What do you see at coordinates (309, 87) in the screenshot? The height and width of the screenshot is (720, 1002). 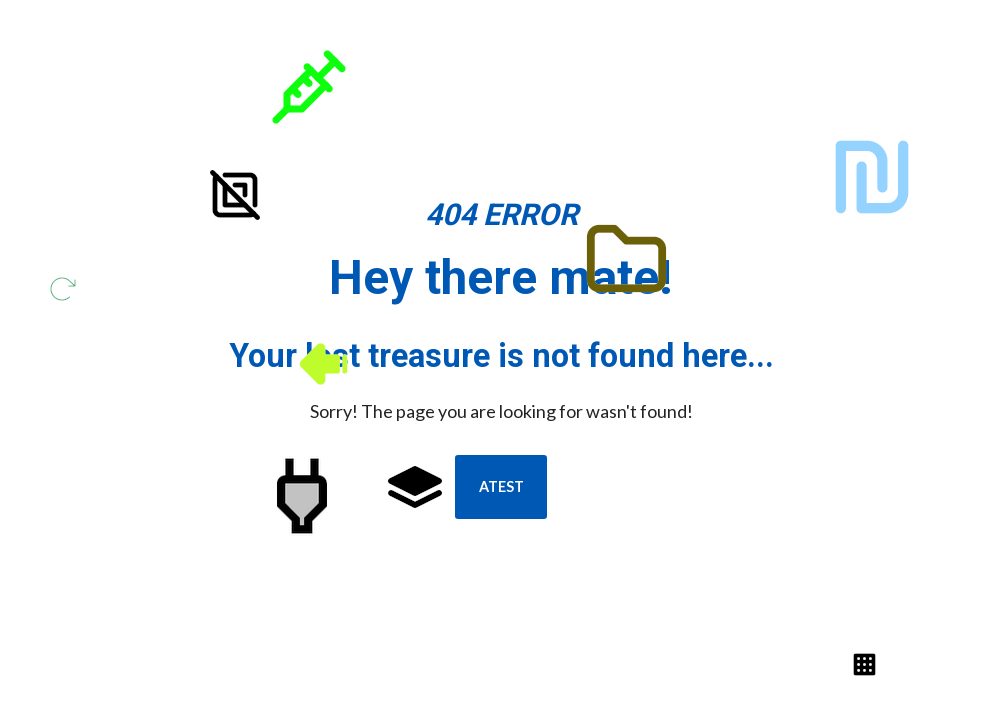 I see `access vaccination records` at bounding box center [309, 87].